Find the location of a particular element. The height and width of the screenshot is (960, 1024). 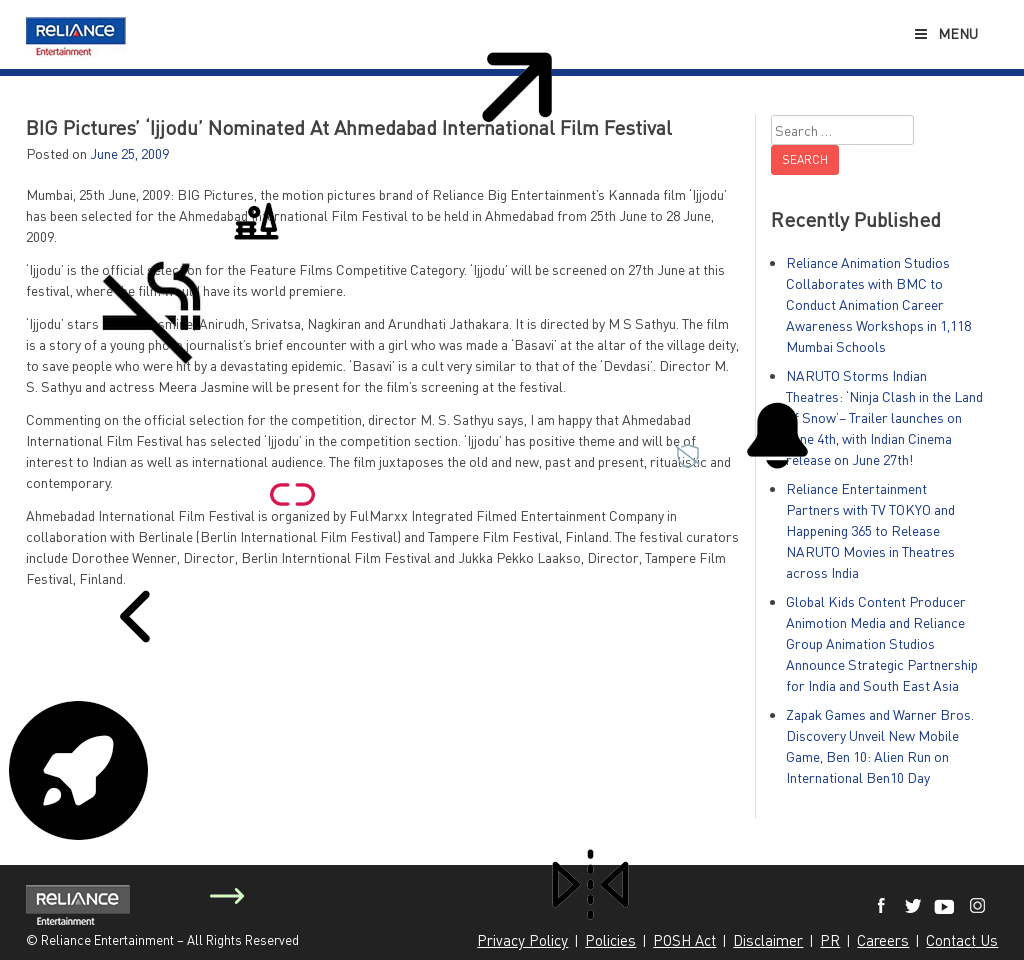

indicates a smoke-free or no smoking area is located at coordinates (151, 310).